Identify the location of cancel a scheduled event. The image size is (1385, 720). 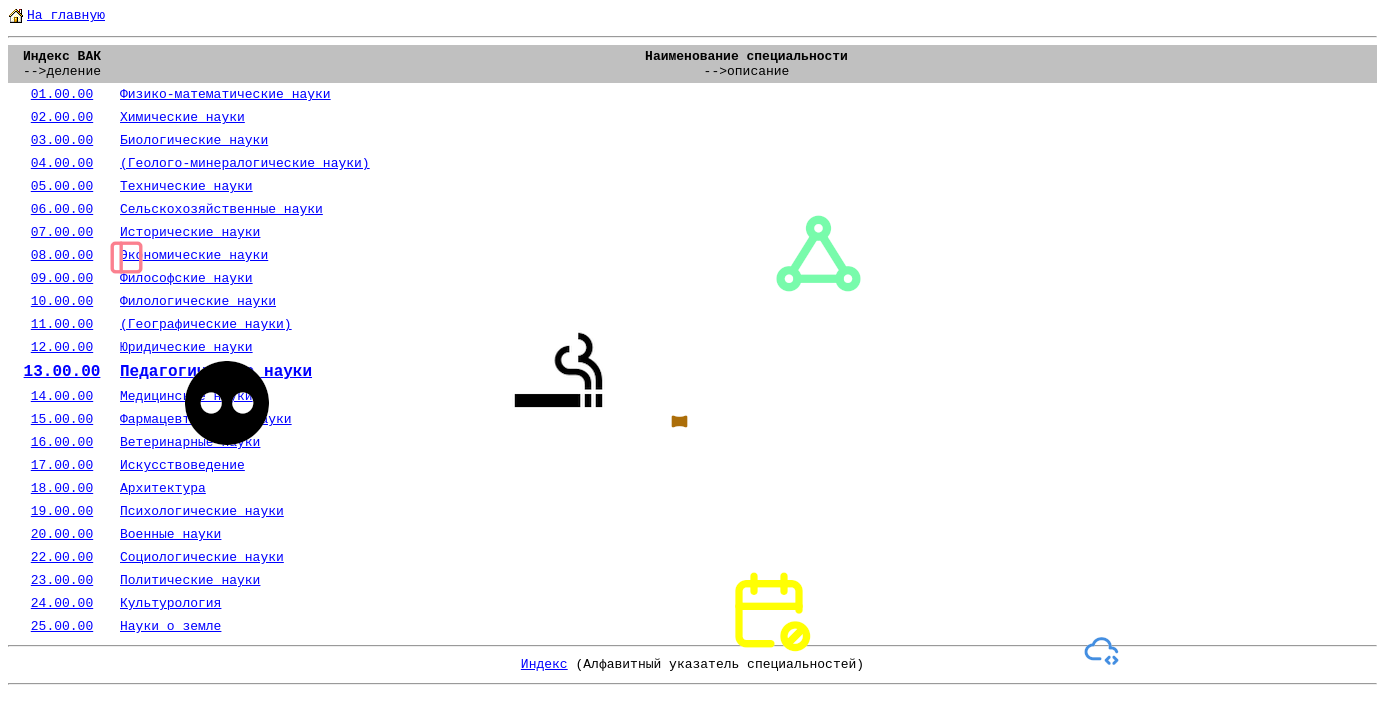
(769, 610).